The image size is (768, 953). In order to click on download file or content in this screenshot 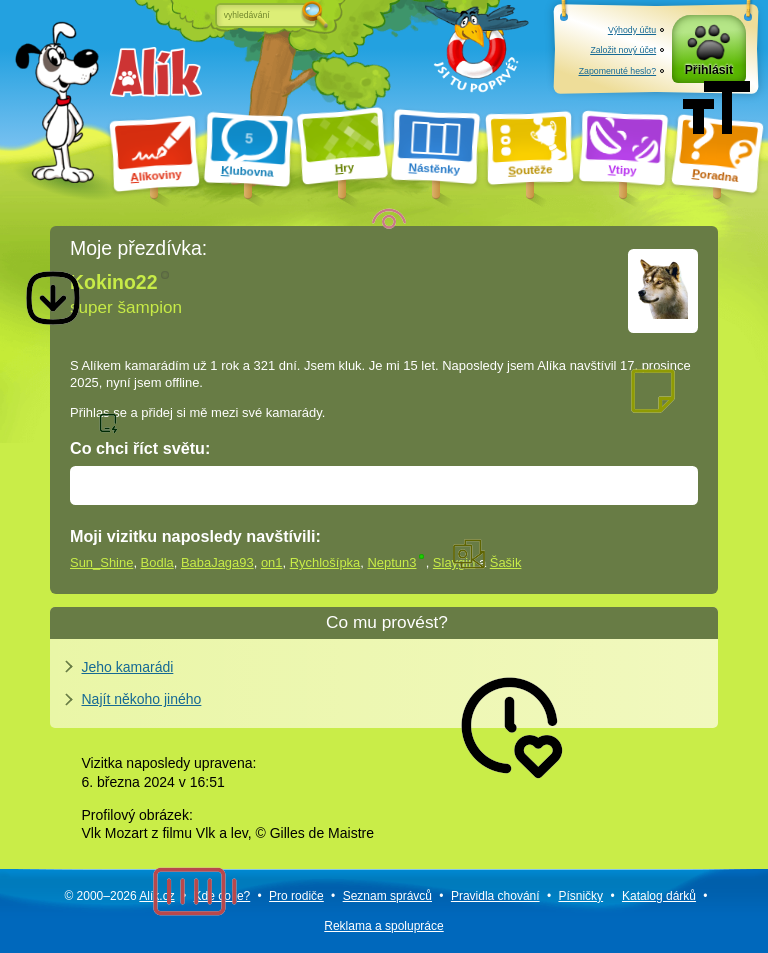, I will do `click(53, 298)`.